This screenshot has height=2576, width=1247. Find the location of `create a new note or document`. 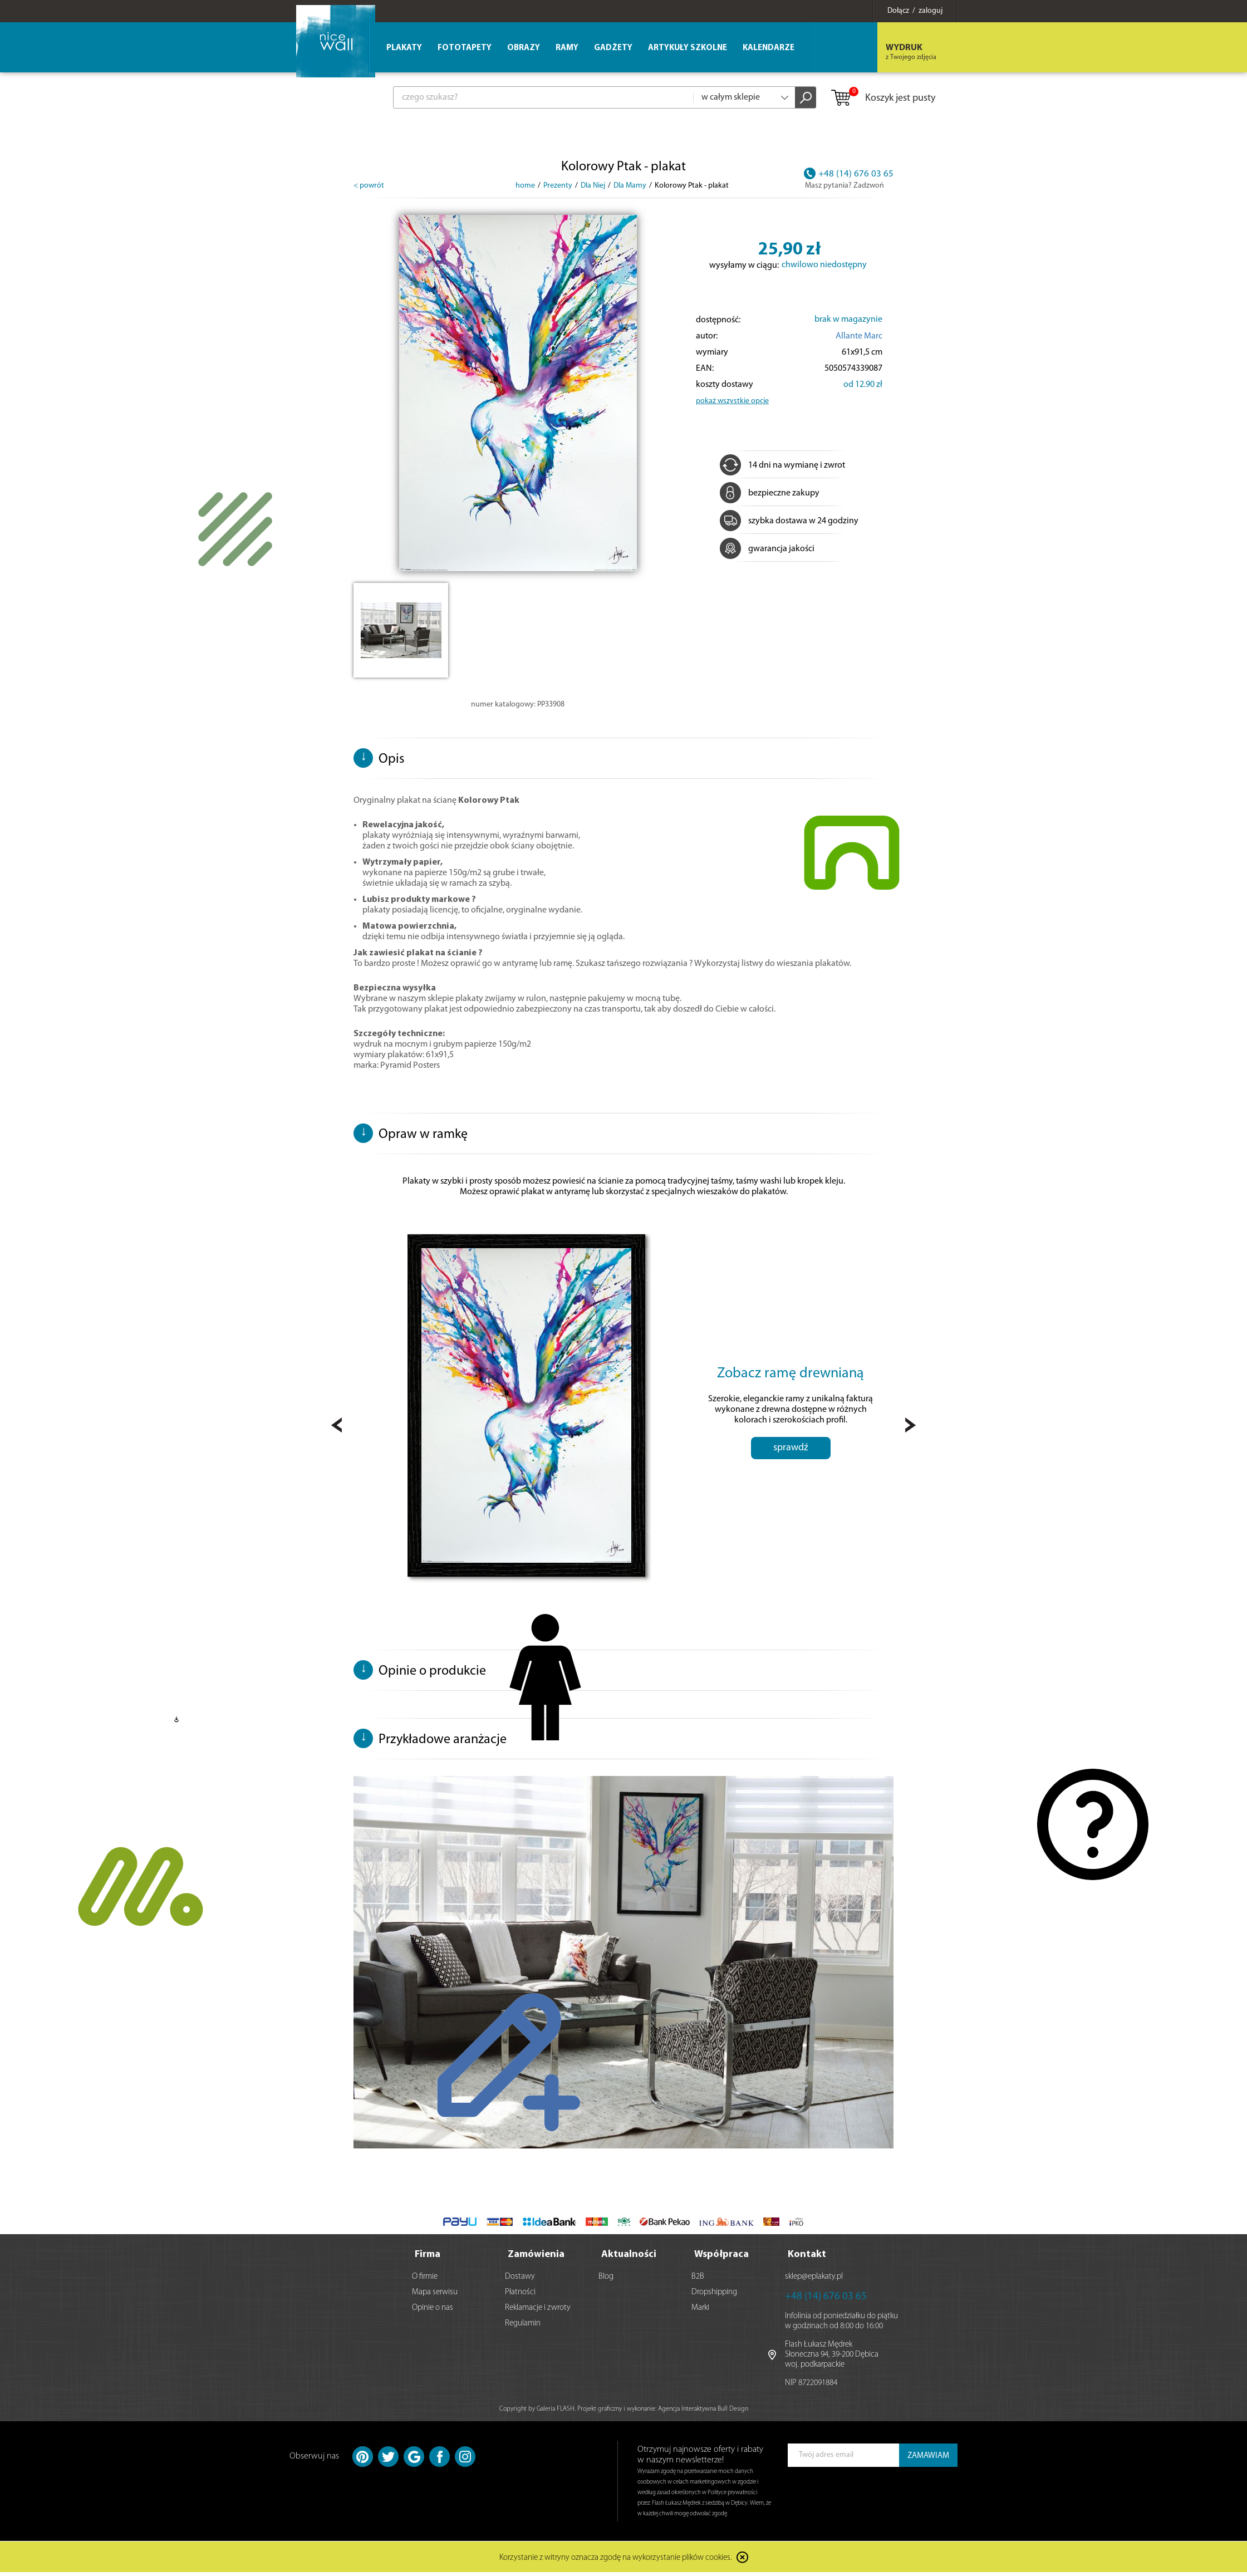

create a new note or document is located at coordinates (502, 2053).